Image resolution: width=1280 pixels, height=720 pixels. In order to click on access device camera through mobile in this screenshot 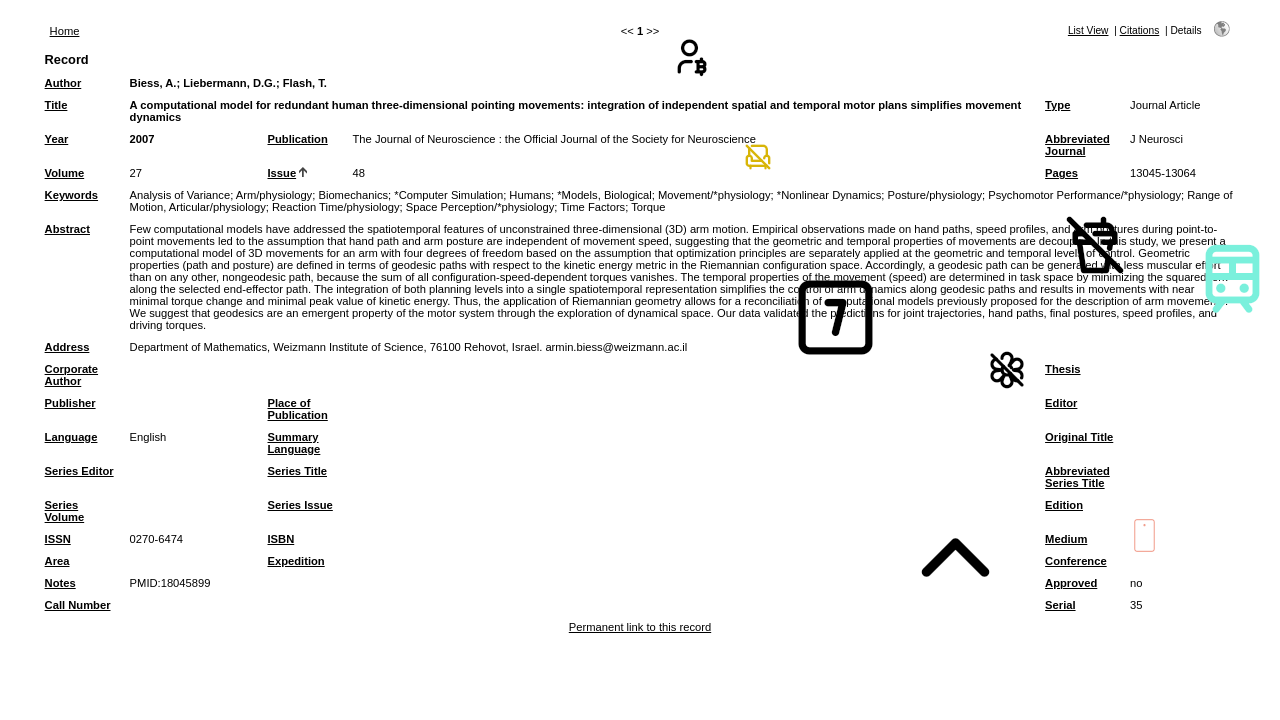, I will do `click(1144, 535)`.